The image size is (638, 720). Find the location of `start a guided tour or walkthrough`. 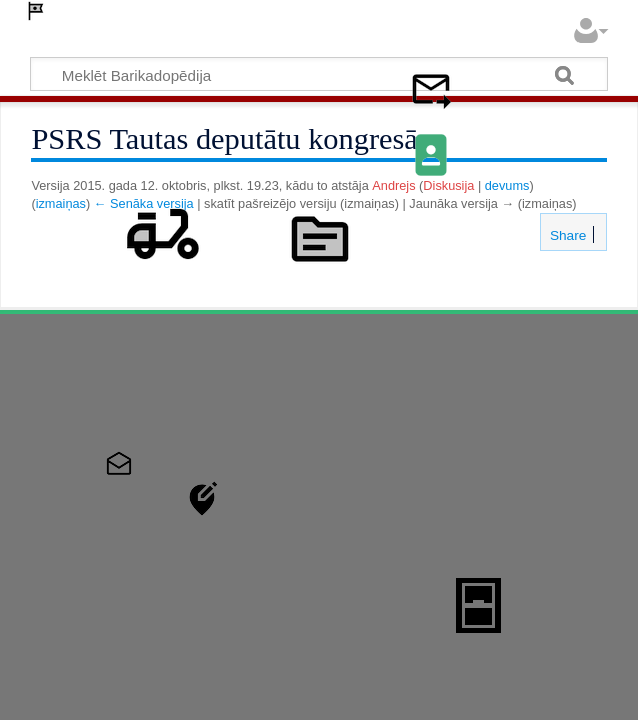

start a guided tour or walkthrough is located at coordinates (35, 11).